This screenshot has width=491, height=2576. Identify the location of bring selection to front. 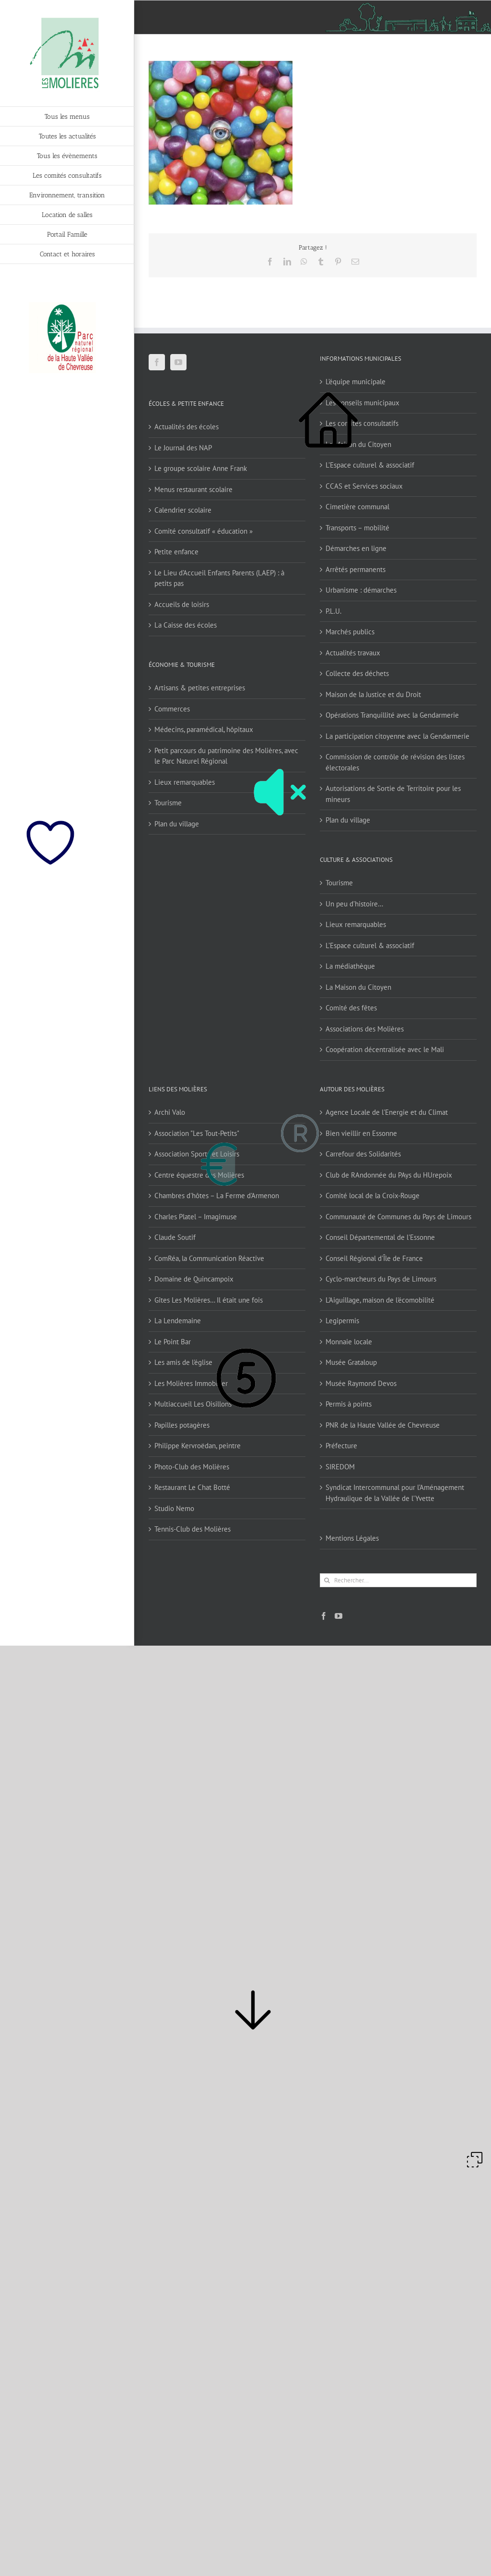
(475, 2160).